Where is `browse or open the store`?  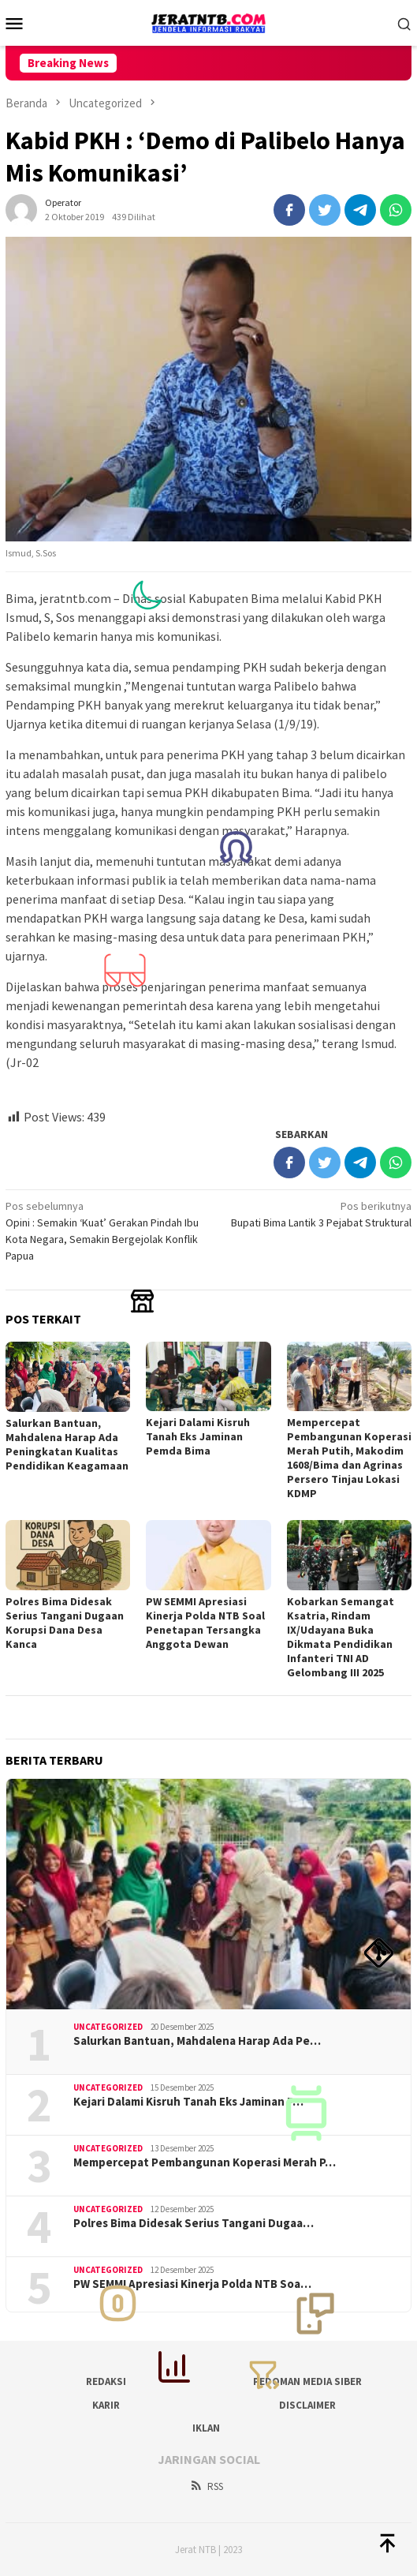 browse or open the store is located at coordinates (142, 1301).